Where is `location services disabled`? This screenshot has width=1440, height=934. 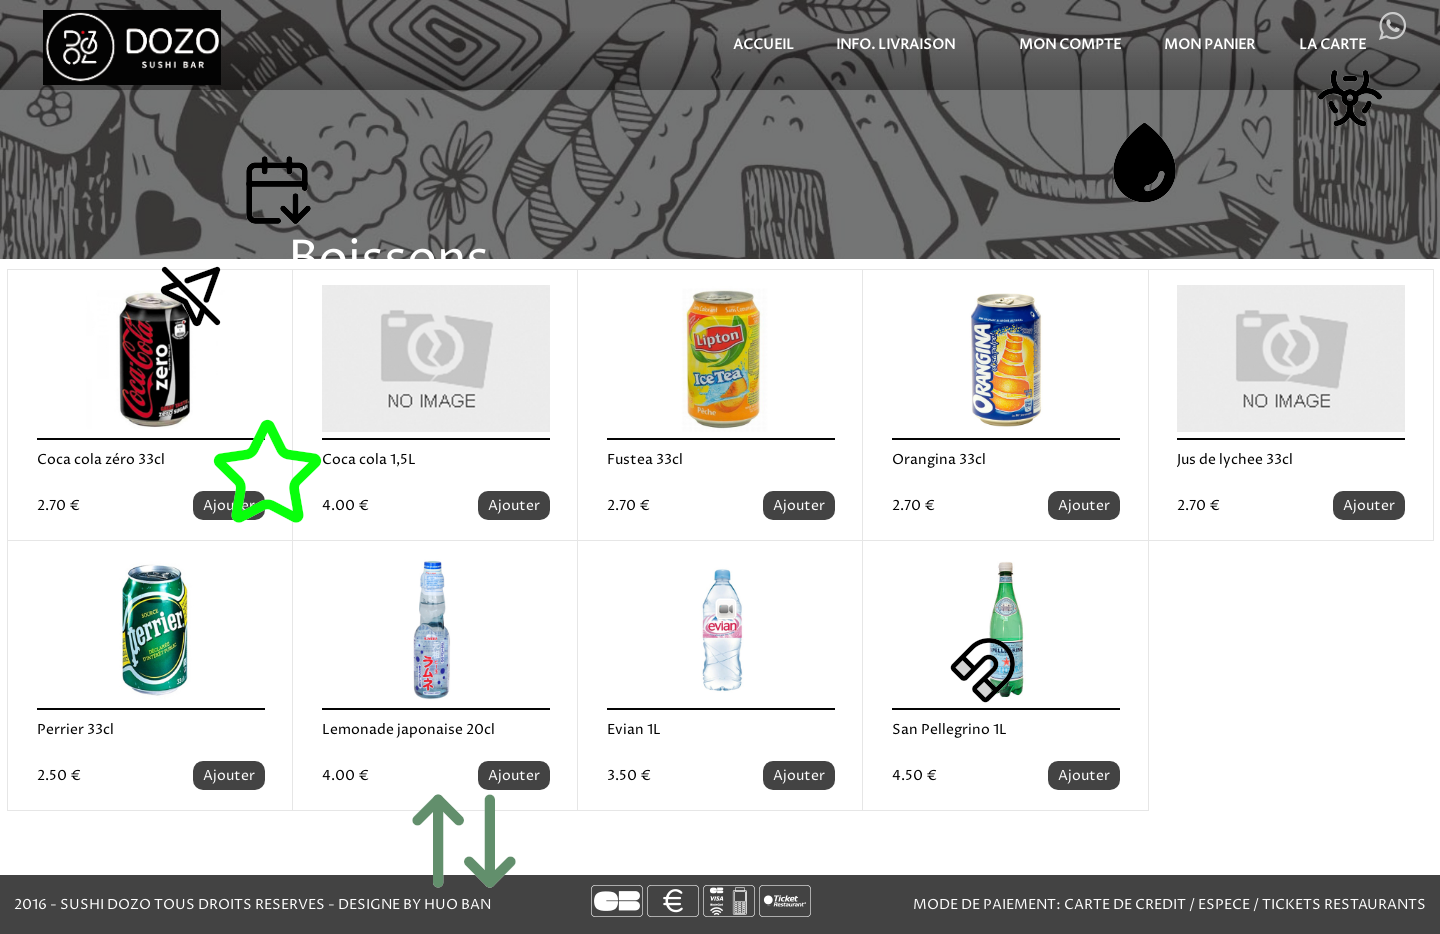 location services disabled is located at coordinates (191, 296).